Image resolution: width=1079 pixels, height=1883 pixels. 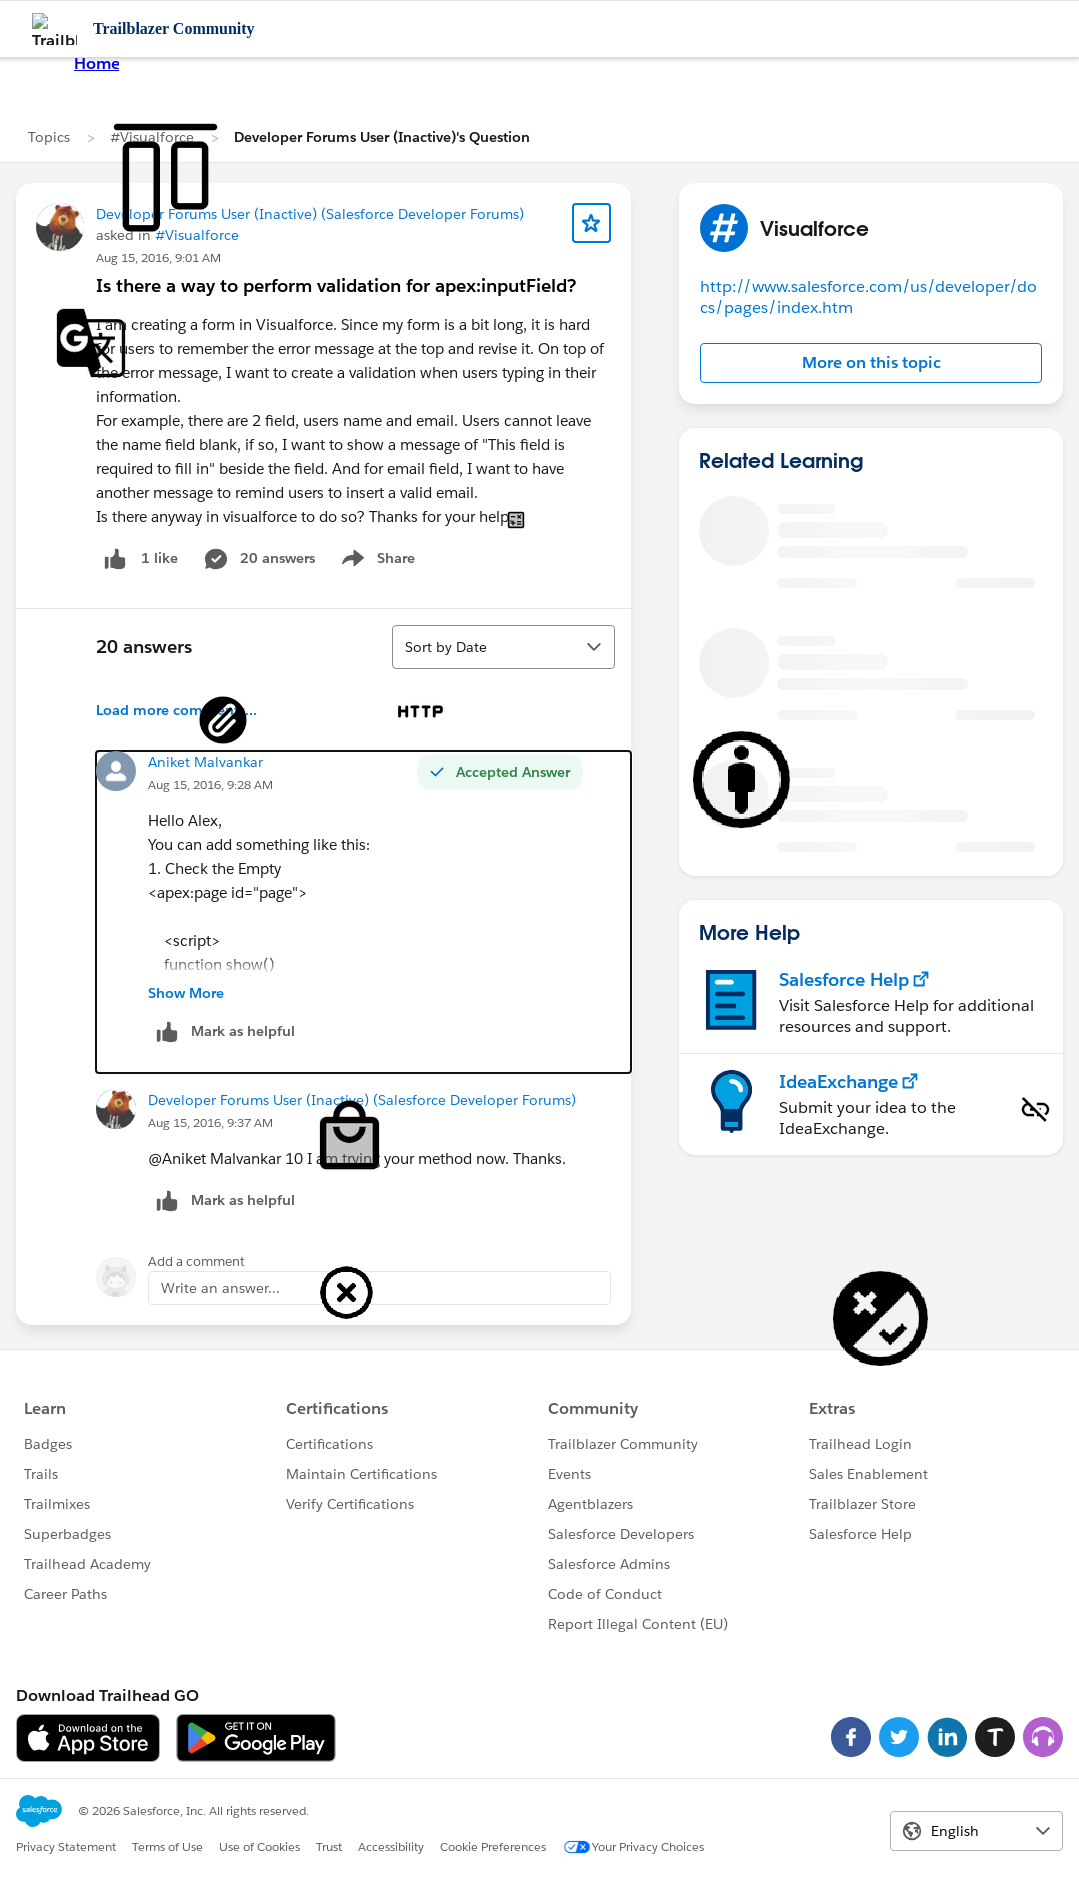 I want to click on attach a file to your message, so click(x=223, y=720).